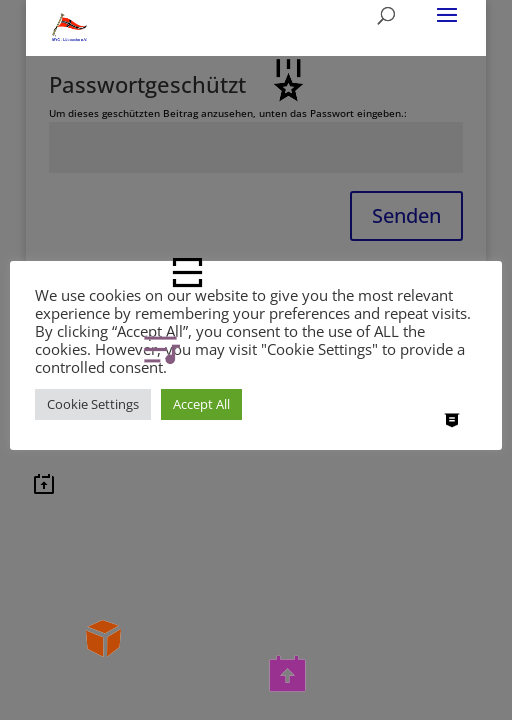 The width and height of the screenshot is (512, 720). Describe the element at coordinates (44, 485) in the screenshot. I see `upload image to gallery` at that location.